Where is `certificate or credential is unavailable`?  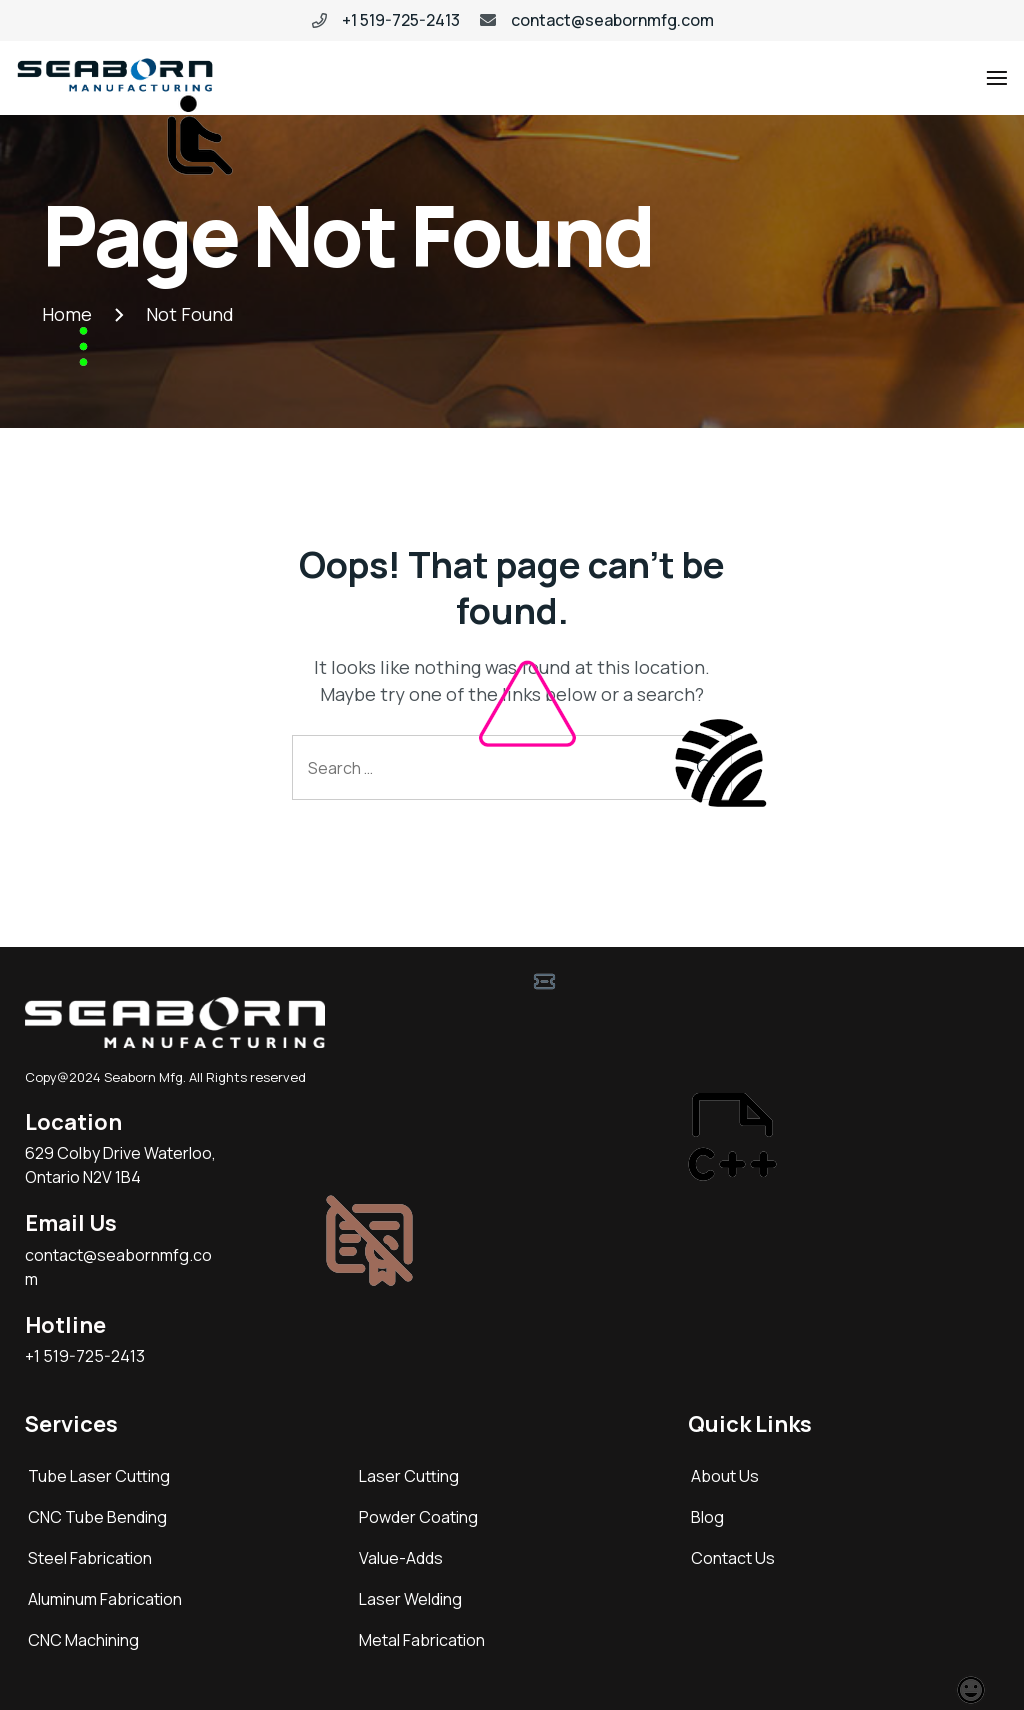 certificate or credential is unavailable is located at coordinates (369, 1238).